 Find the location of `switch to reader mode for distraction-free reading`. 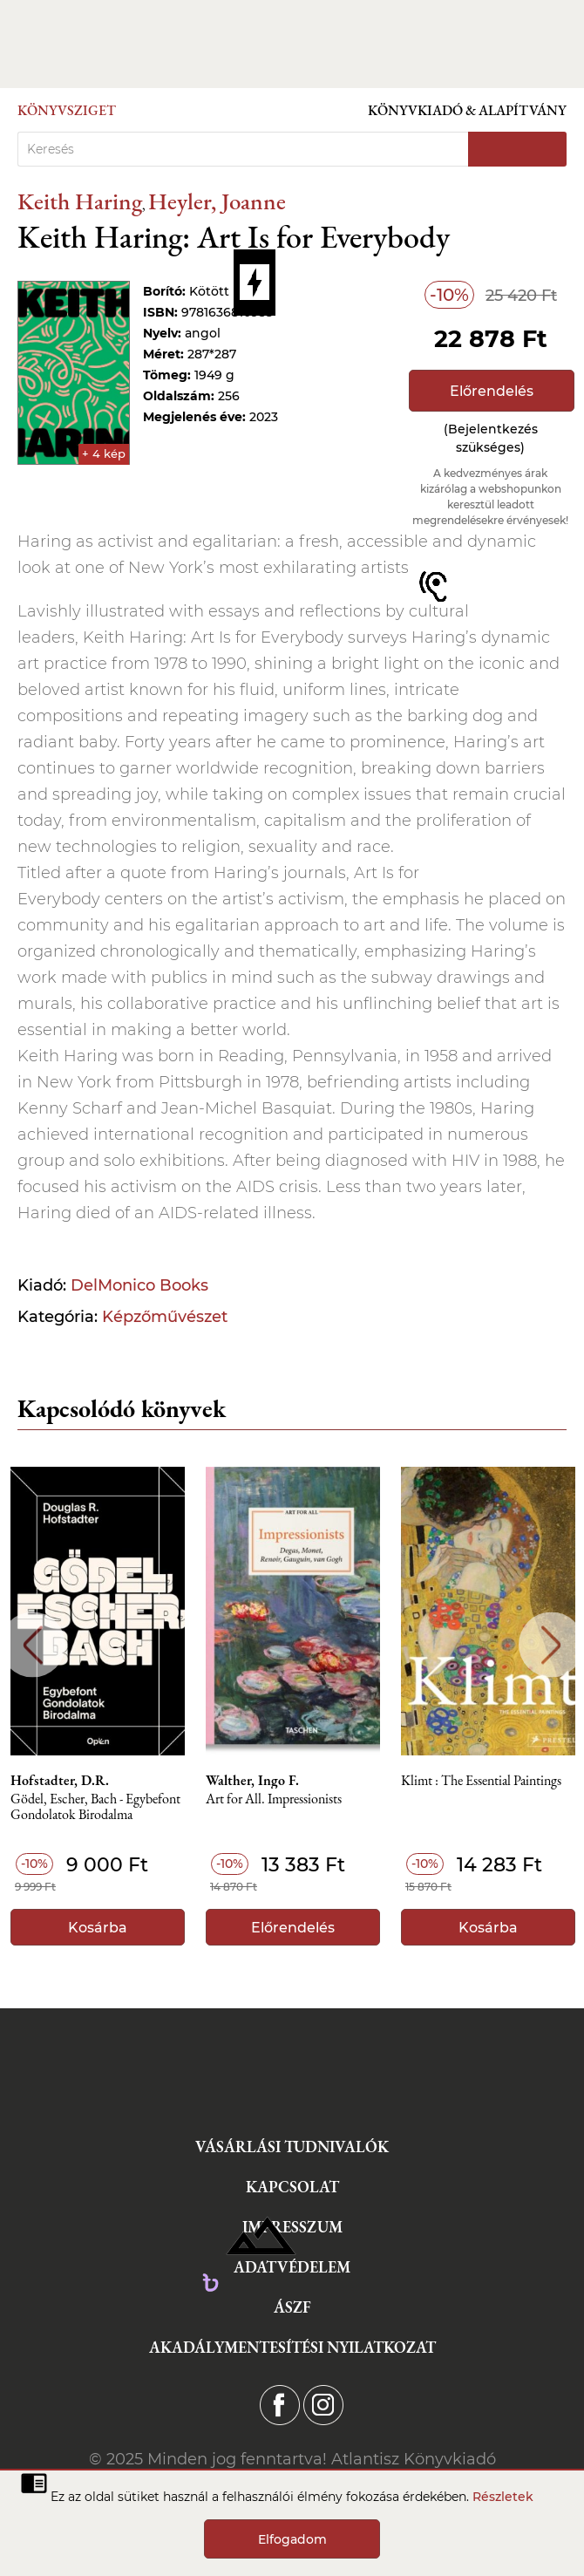

switch to reader mode for distraction-free reading is located at coordinates (34, 2483).